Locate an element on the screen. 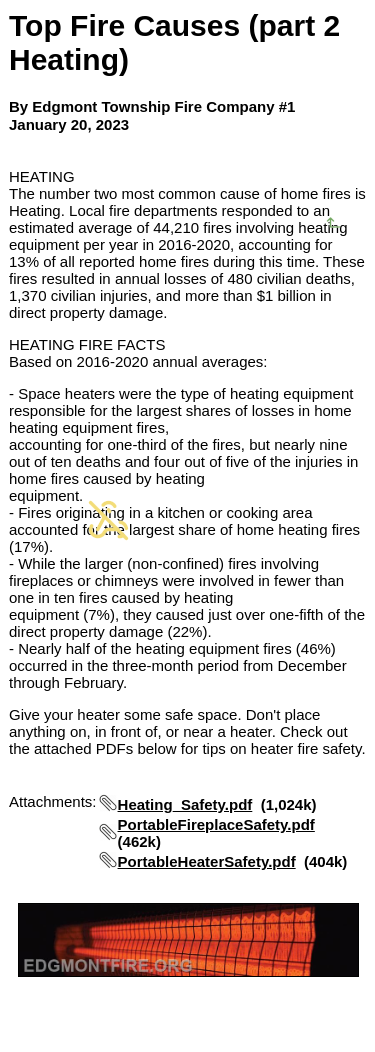 This screenshot has height=1052, width=375. go back and return to top is located at coordinates (333, 223).